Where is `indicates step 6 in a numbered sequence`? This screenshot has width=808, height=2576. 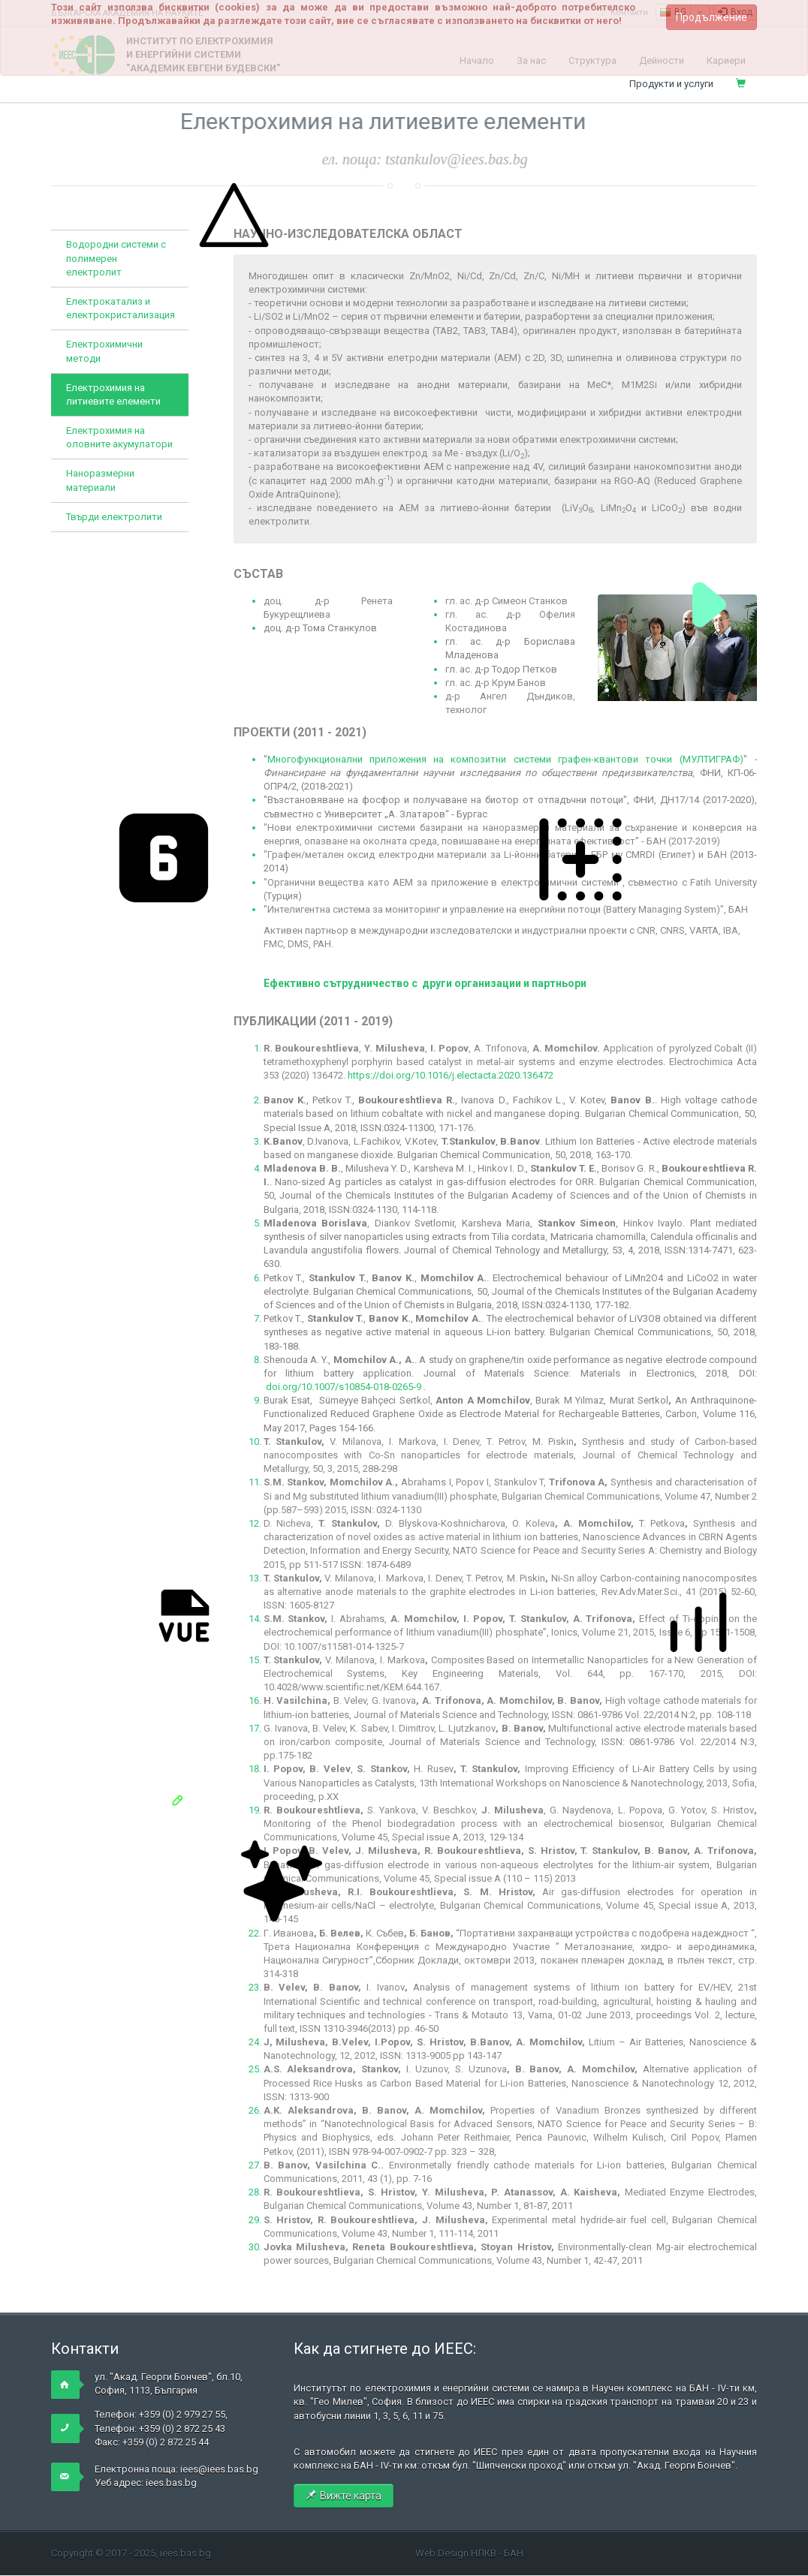
indicates step 6 in a numbered sequence is located at coordinates (164, 858).